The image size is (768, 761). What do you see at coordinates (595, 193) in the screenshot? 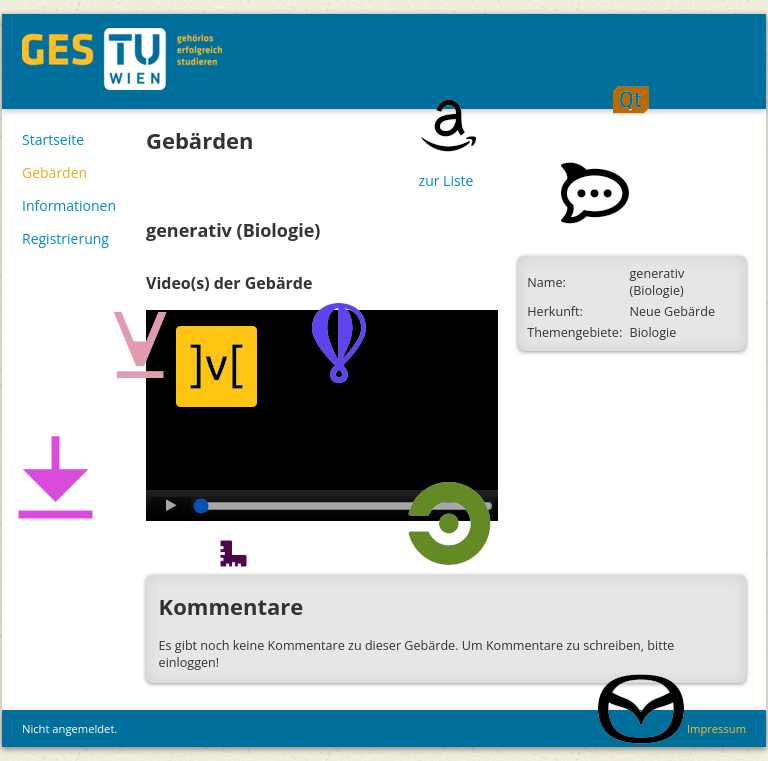
I see `open Rocket.Chat application` at bounding box center [595, 193].